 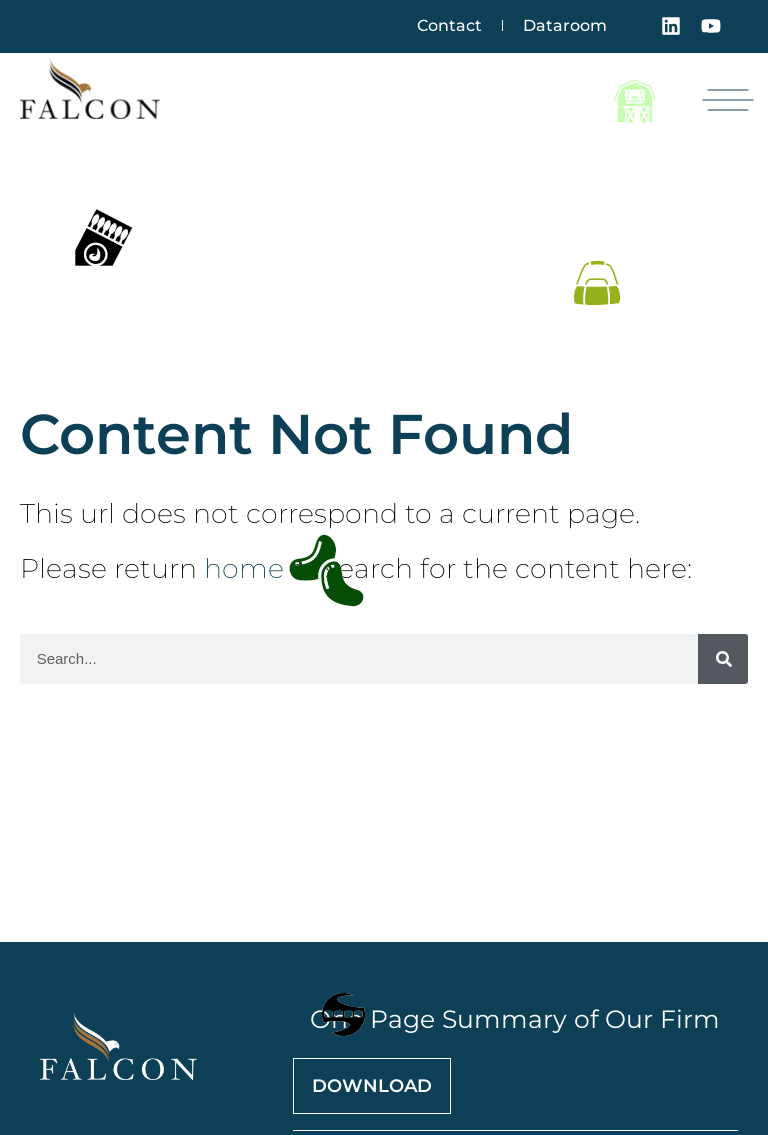 What do you see at coordinates (104, 237) in the screenshot?
I see `fire or flame-related tools in a survival game` at bounding box center [104, 237].